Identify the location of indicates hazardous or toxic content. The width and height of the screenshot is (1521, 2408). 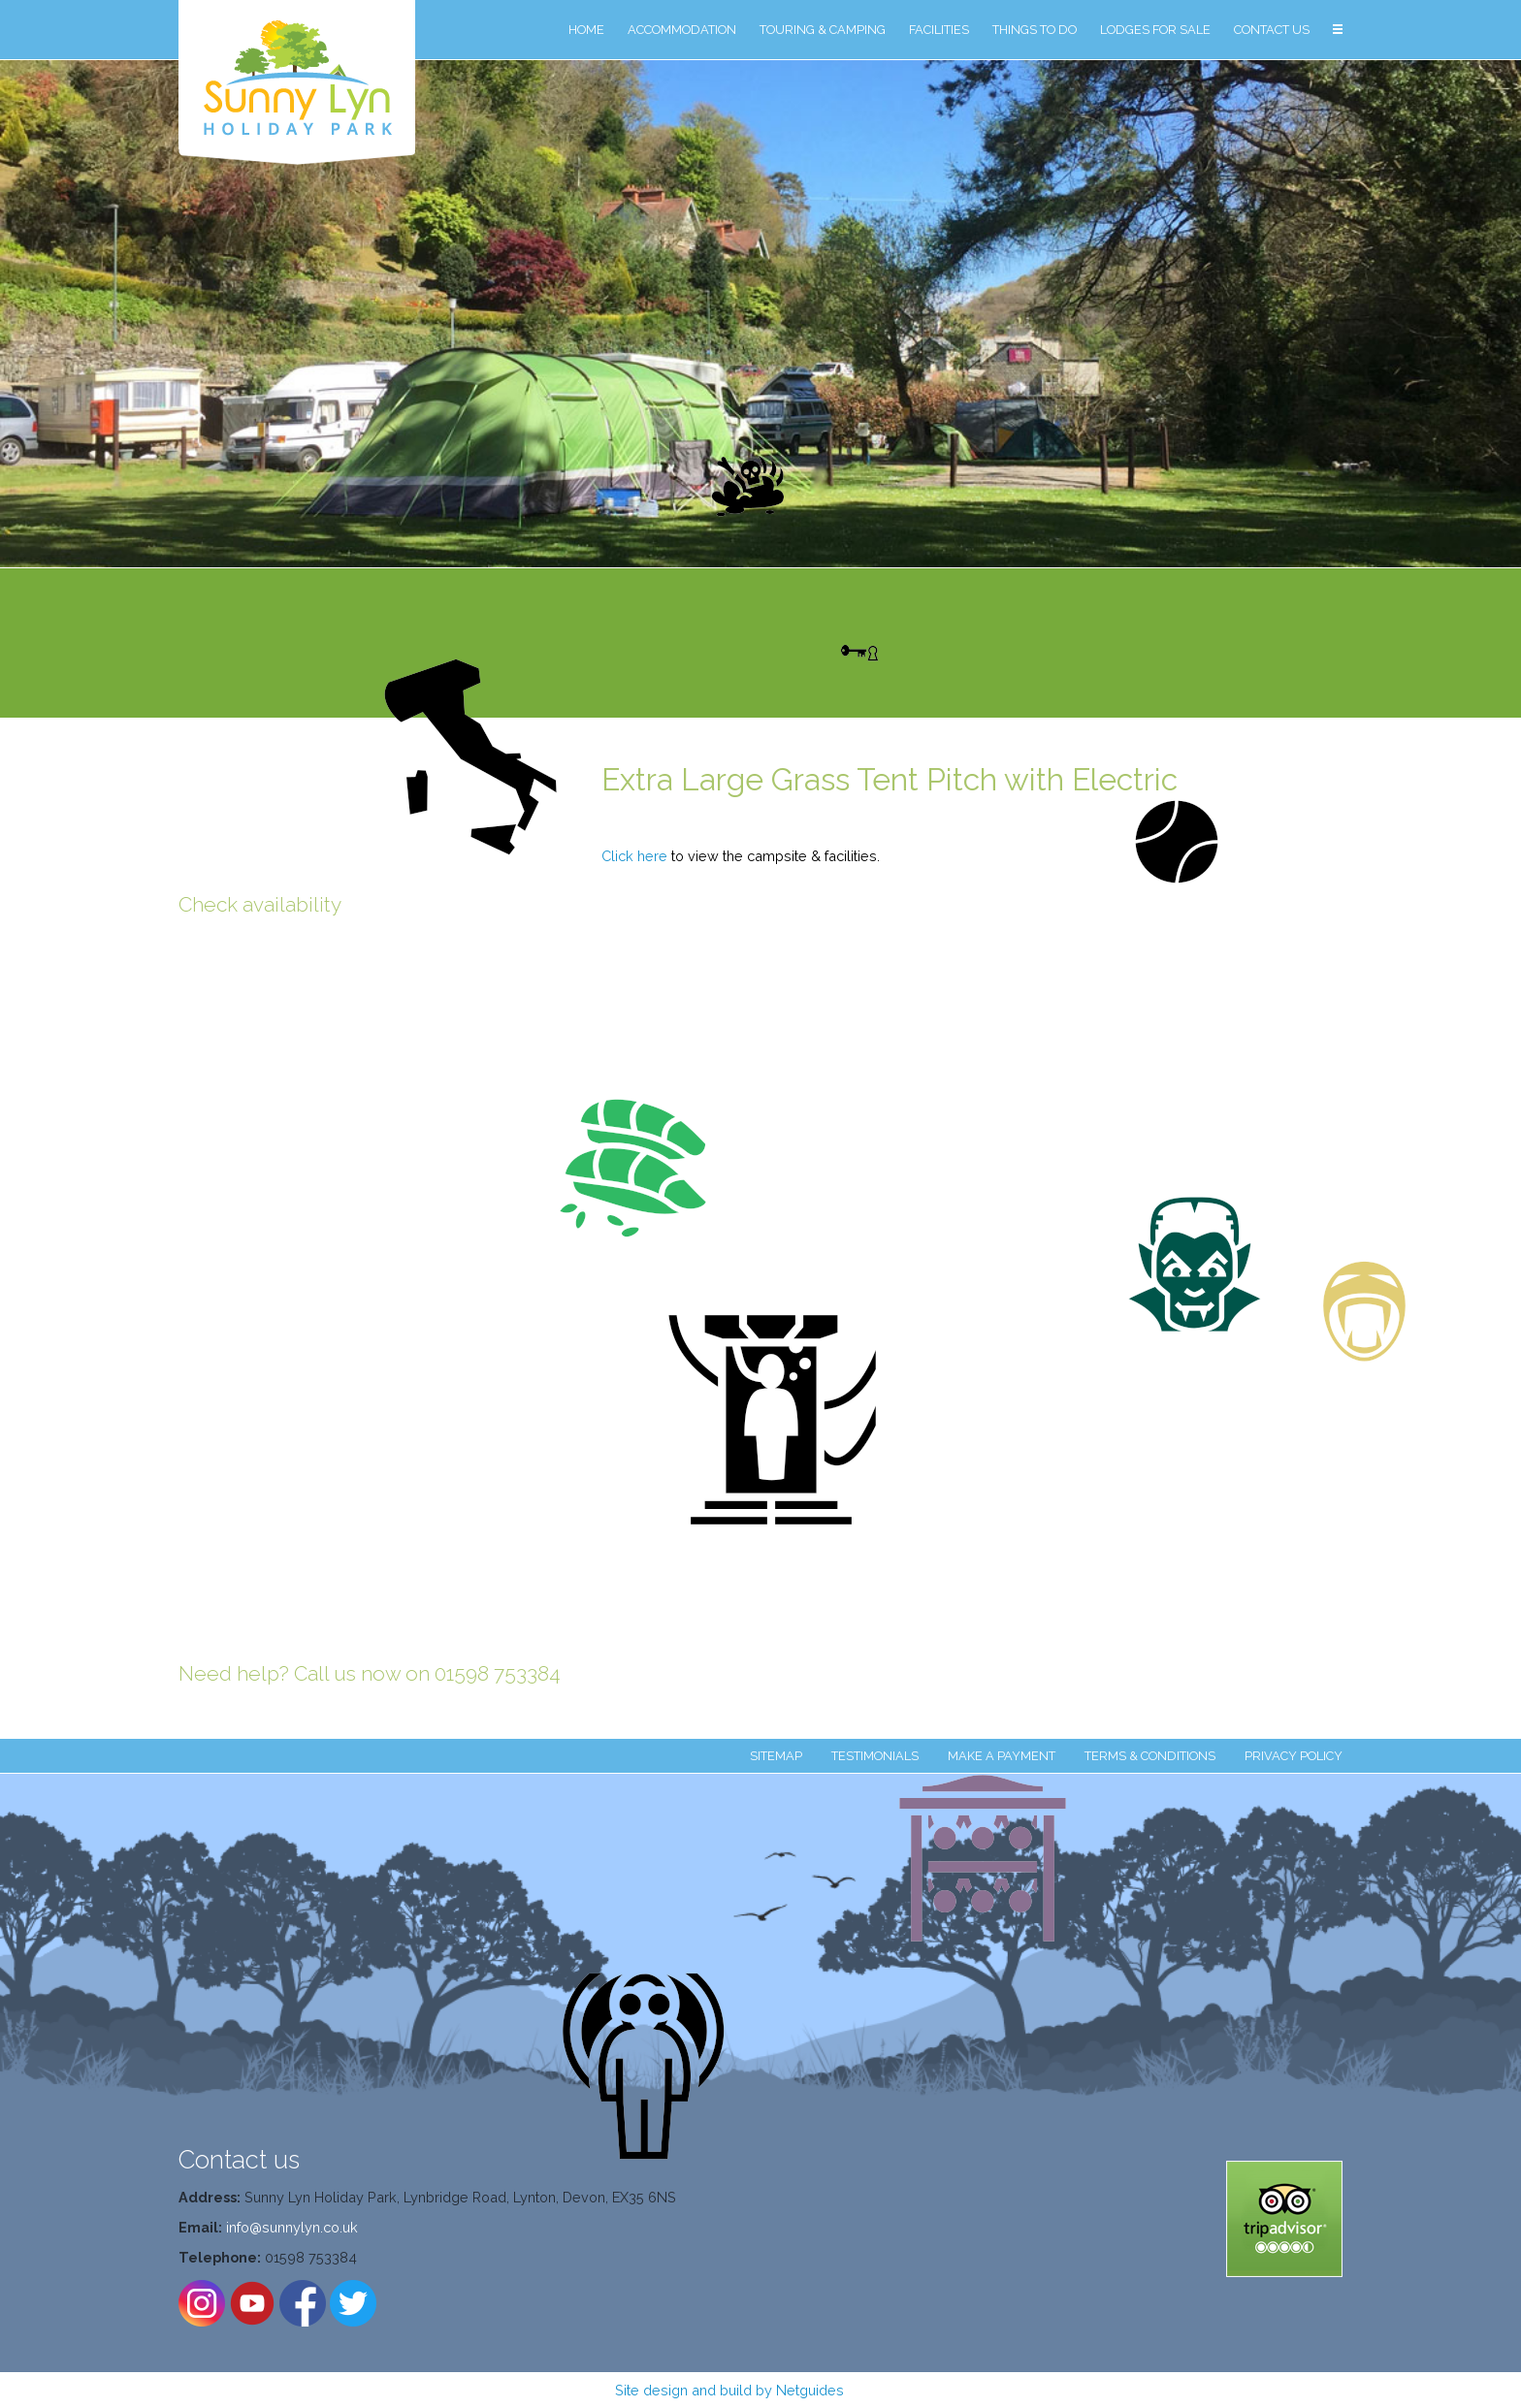
(748, 480).